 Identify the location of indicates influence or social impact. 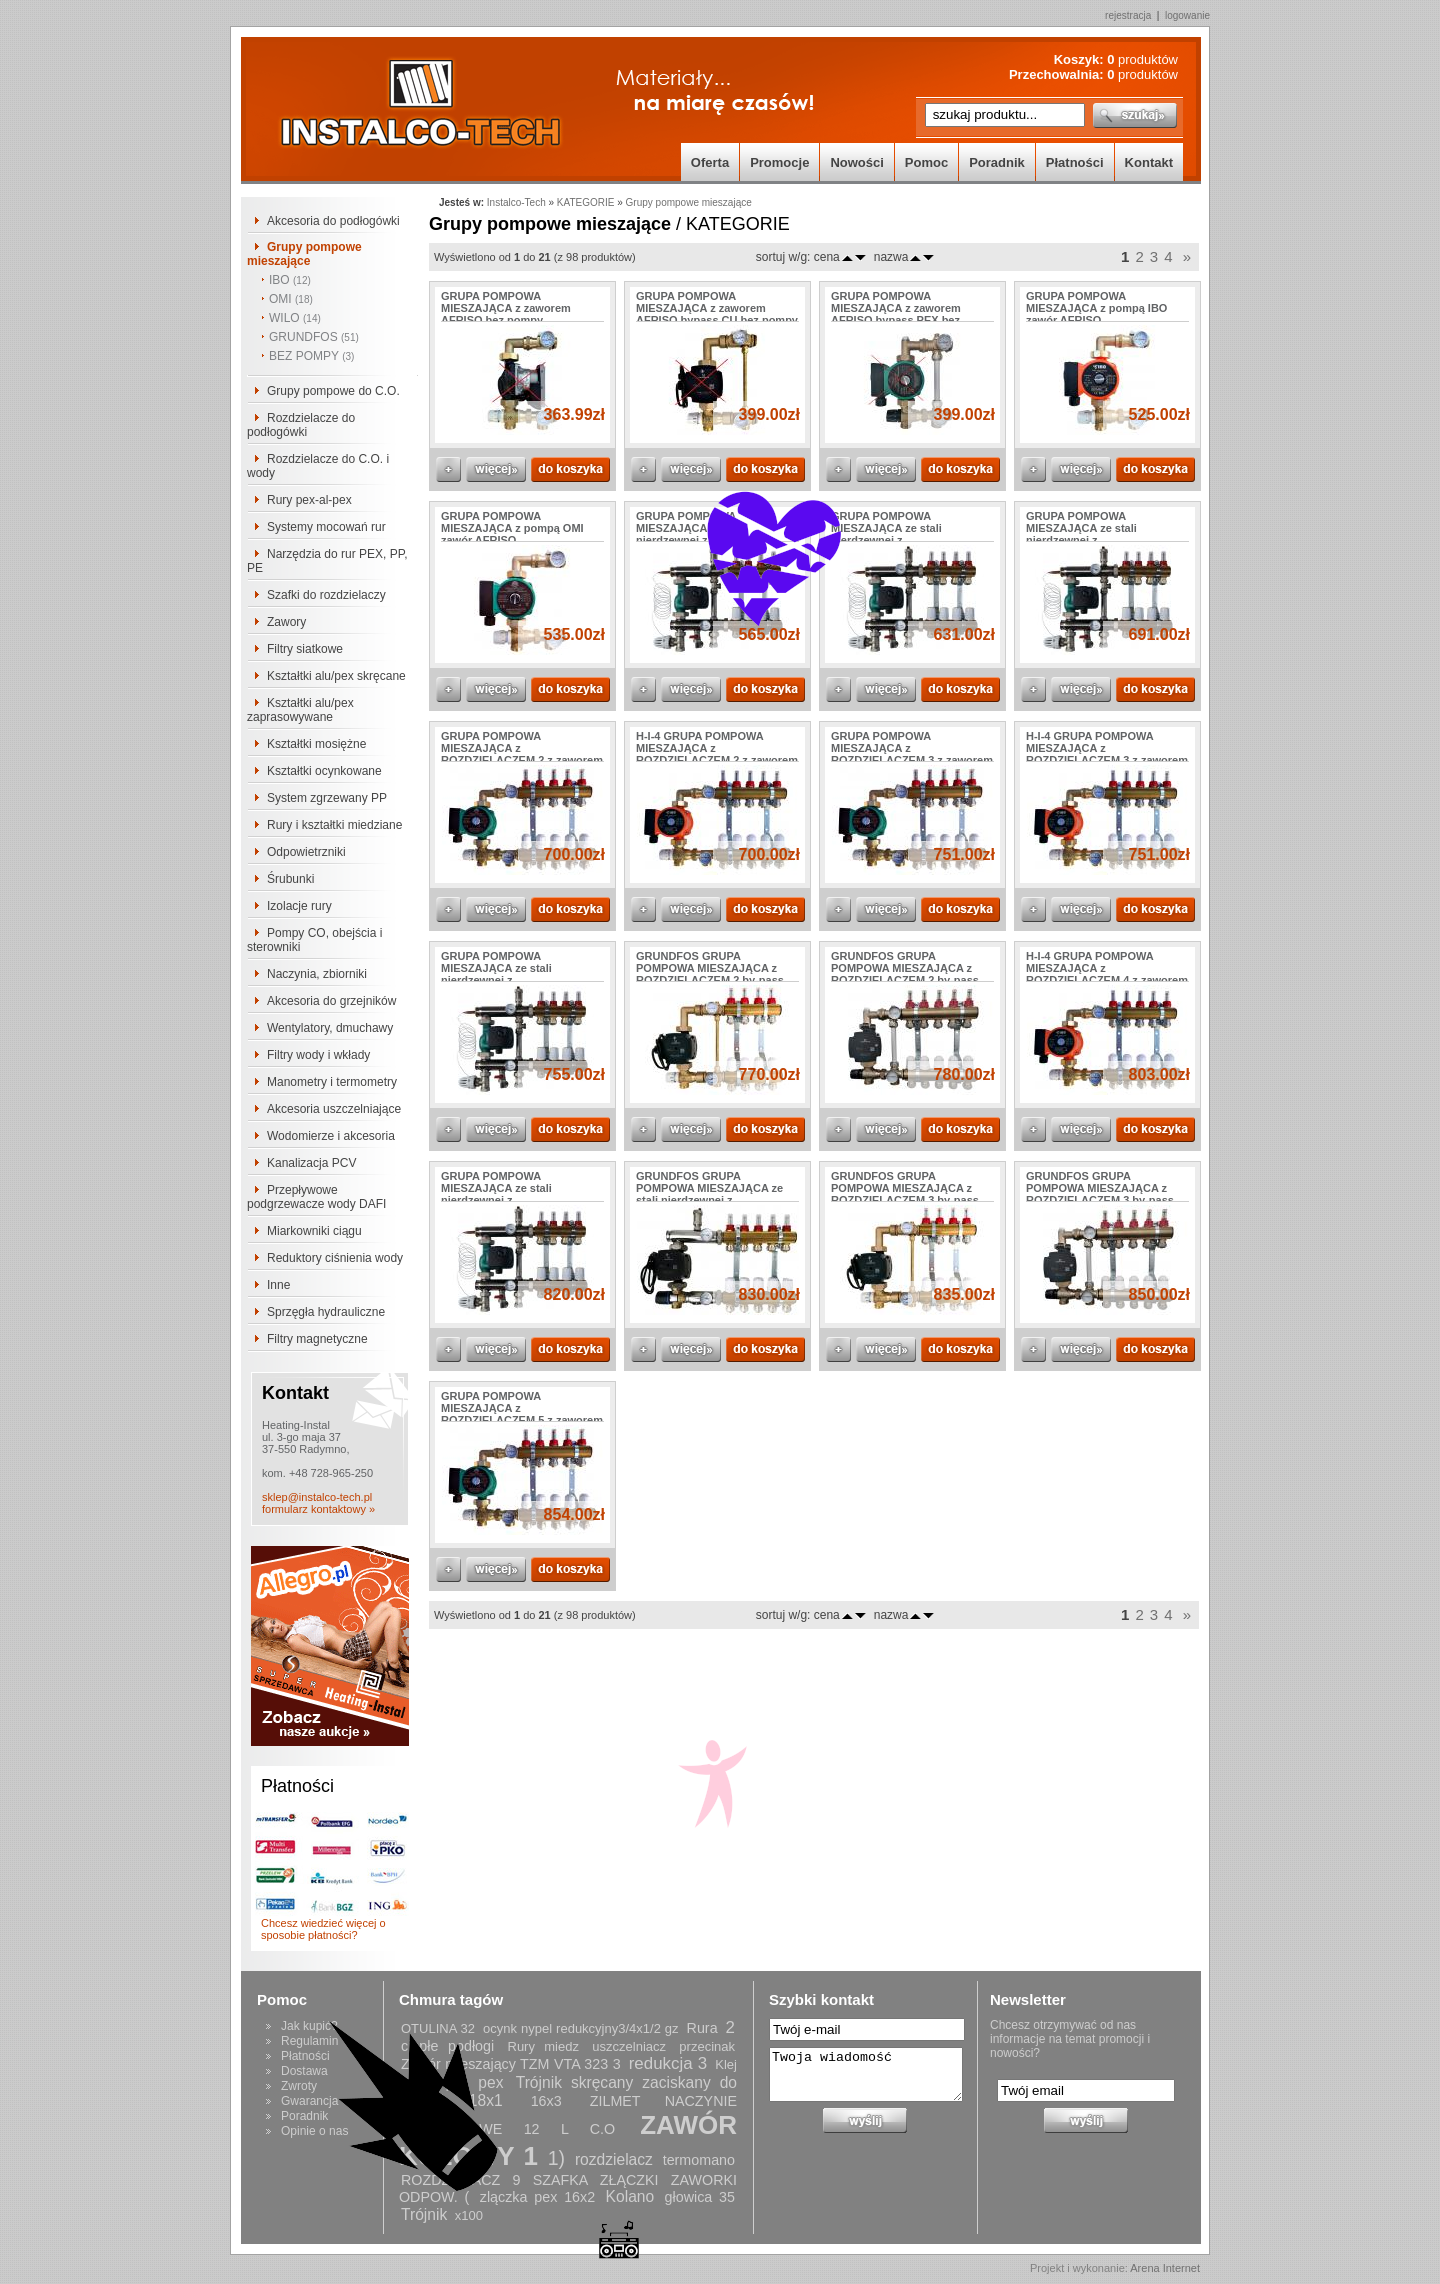
(412, 2106).